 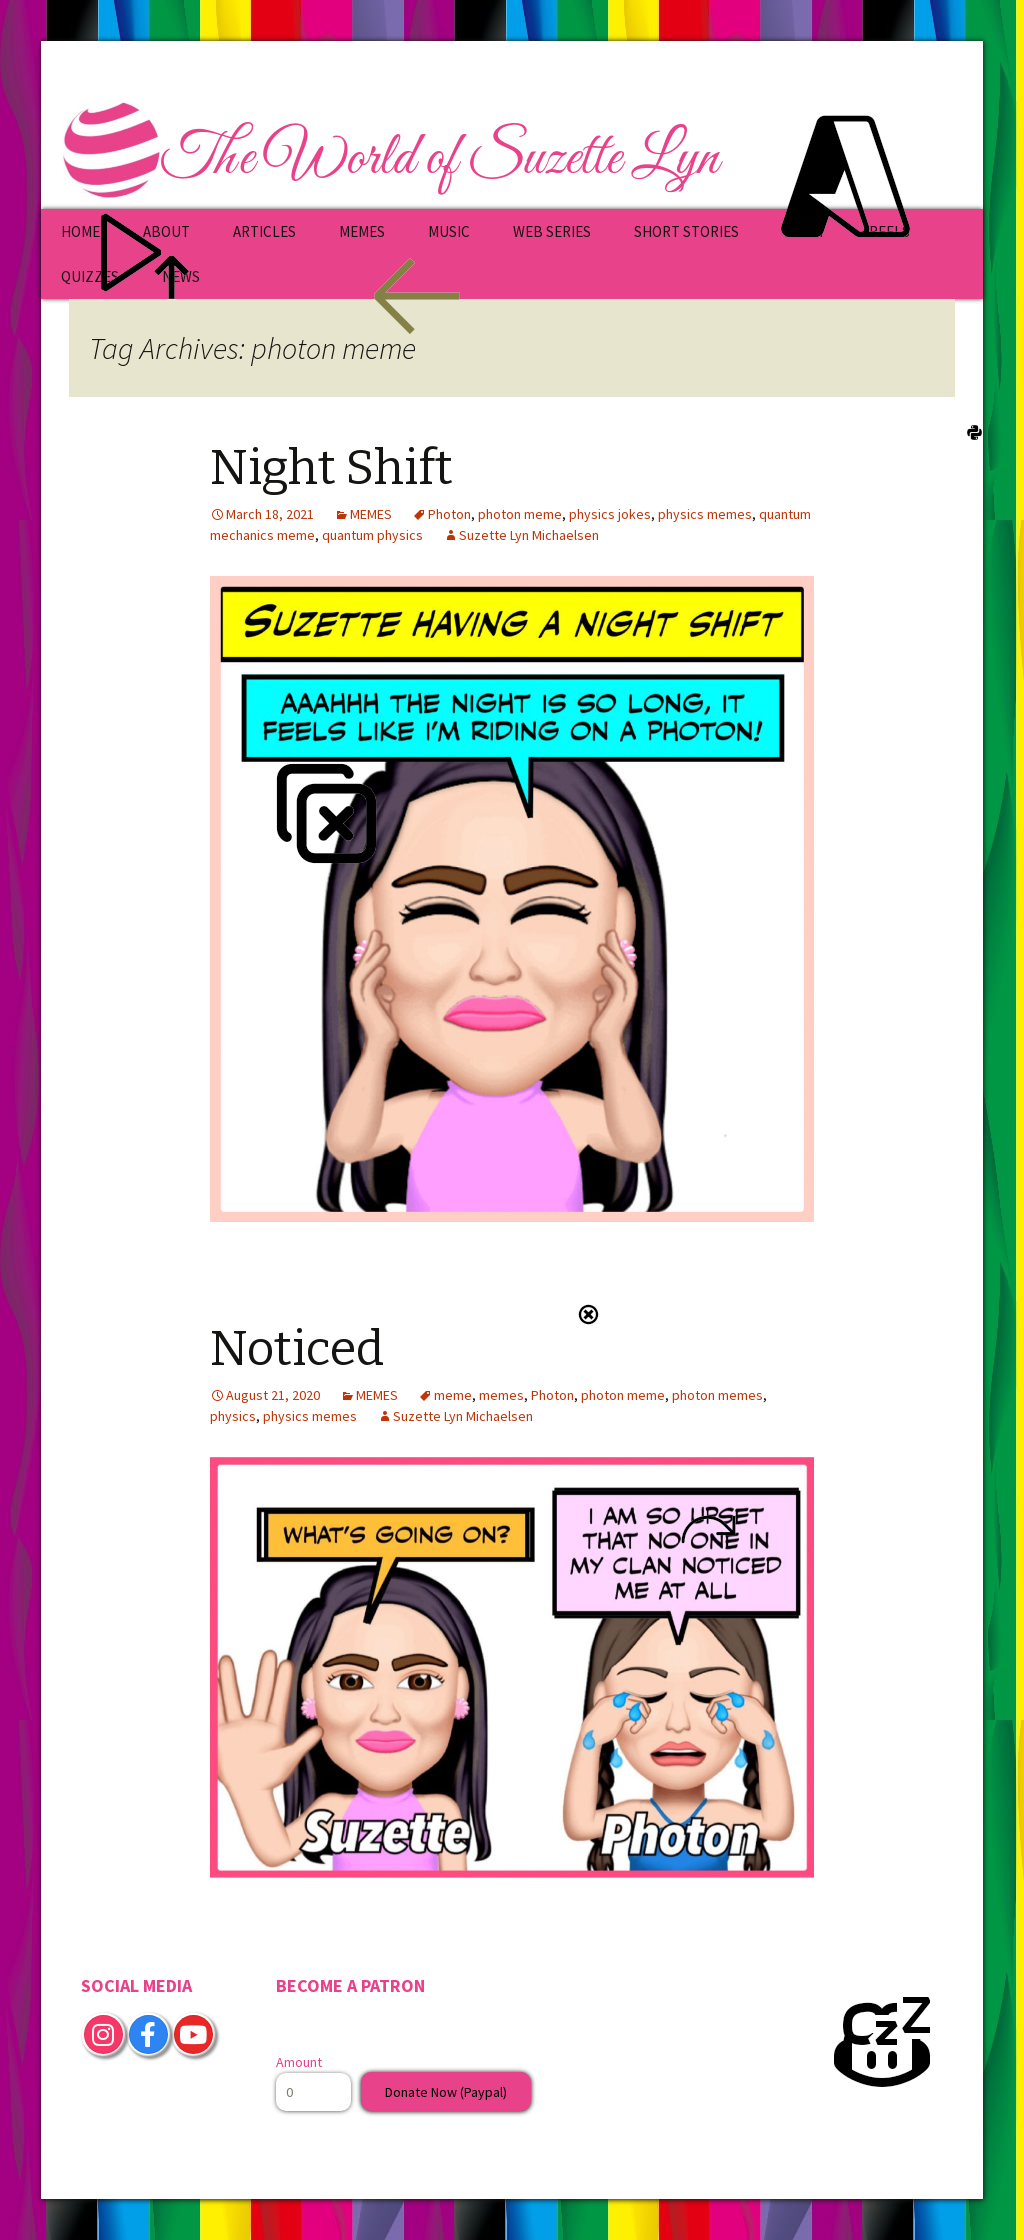 I want to click on run code in cell above, so click(x=144, y=256).